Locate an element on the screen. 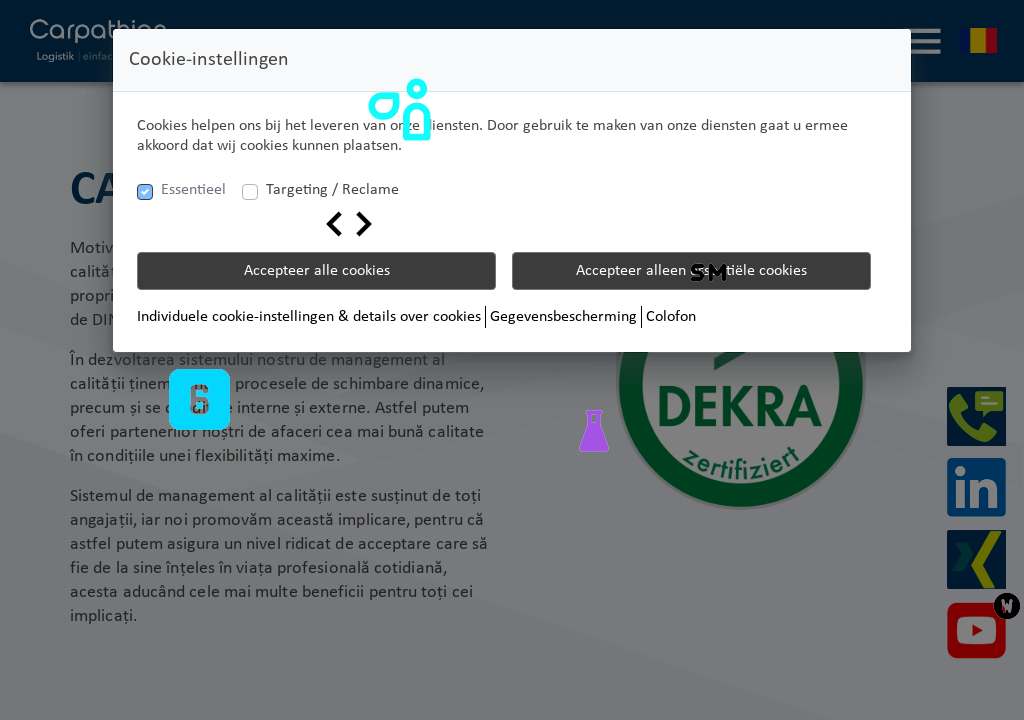 Image resolution: width=1024 pixels, height=720 pixels. Wikipedia or Wikimedia app shortcut is located at coordinates (1007, 606).